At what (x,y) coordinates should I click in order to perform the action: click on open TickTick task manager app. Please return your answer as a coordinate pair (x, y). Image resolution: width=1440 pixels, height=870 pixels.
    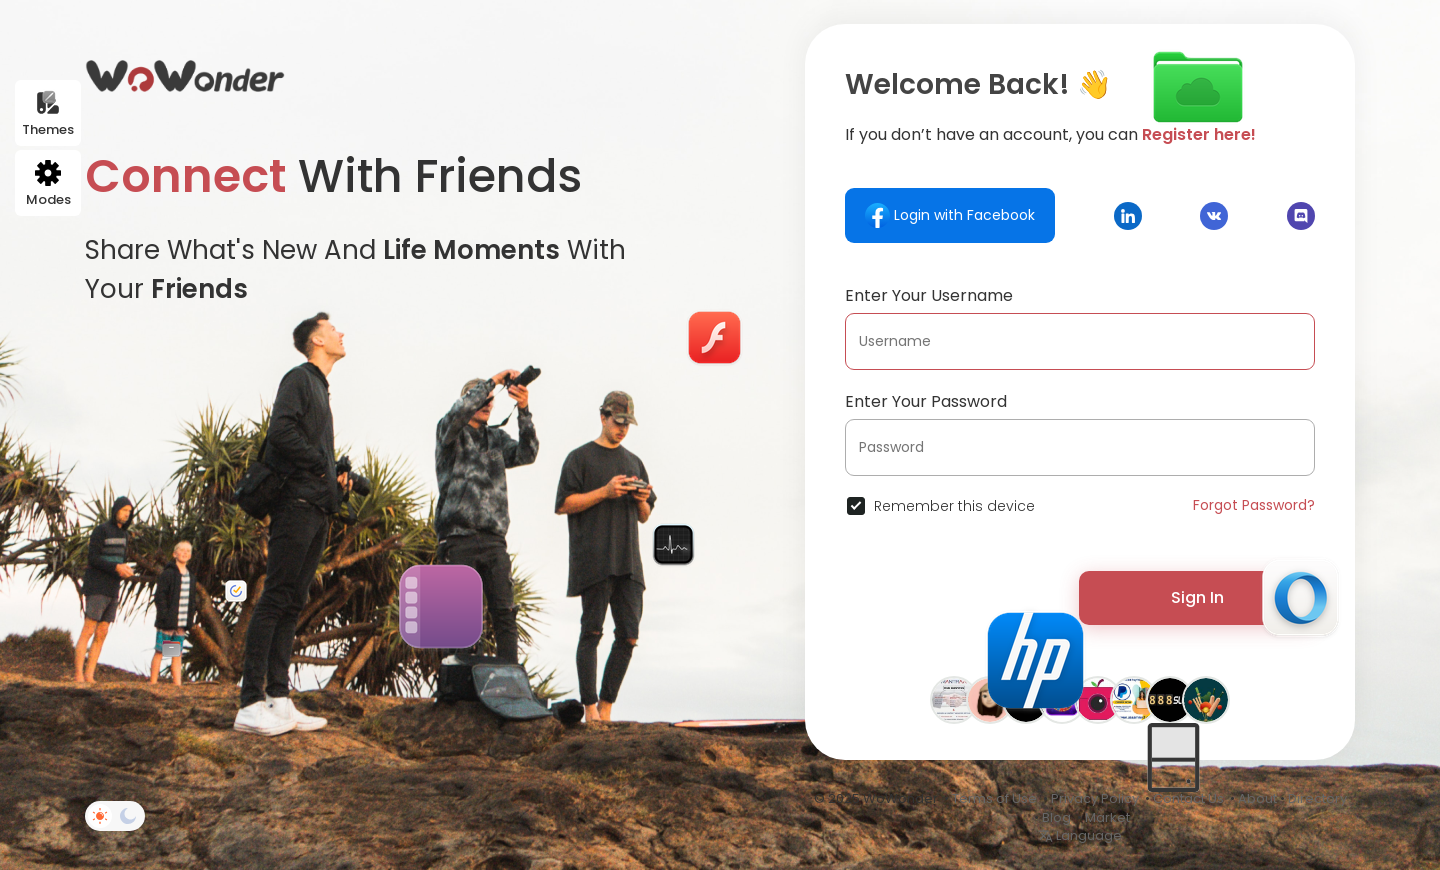
    Looking at the image, I should click on (236, 591).